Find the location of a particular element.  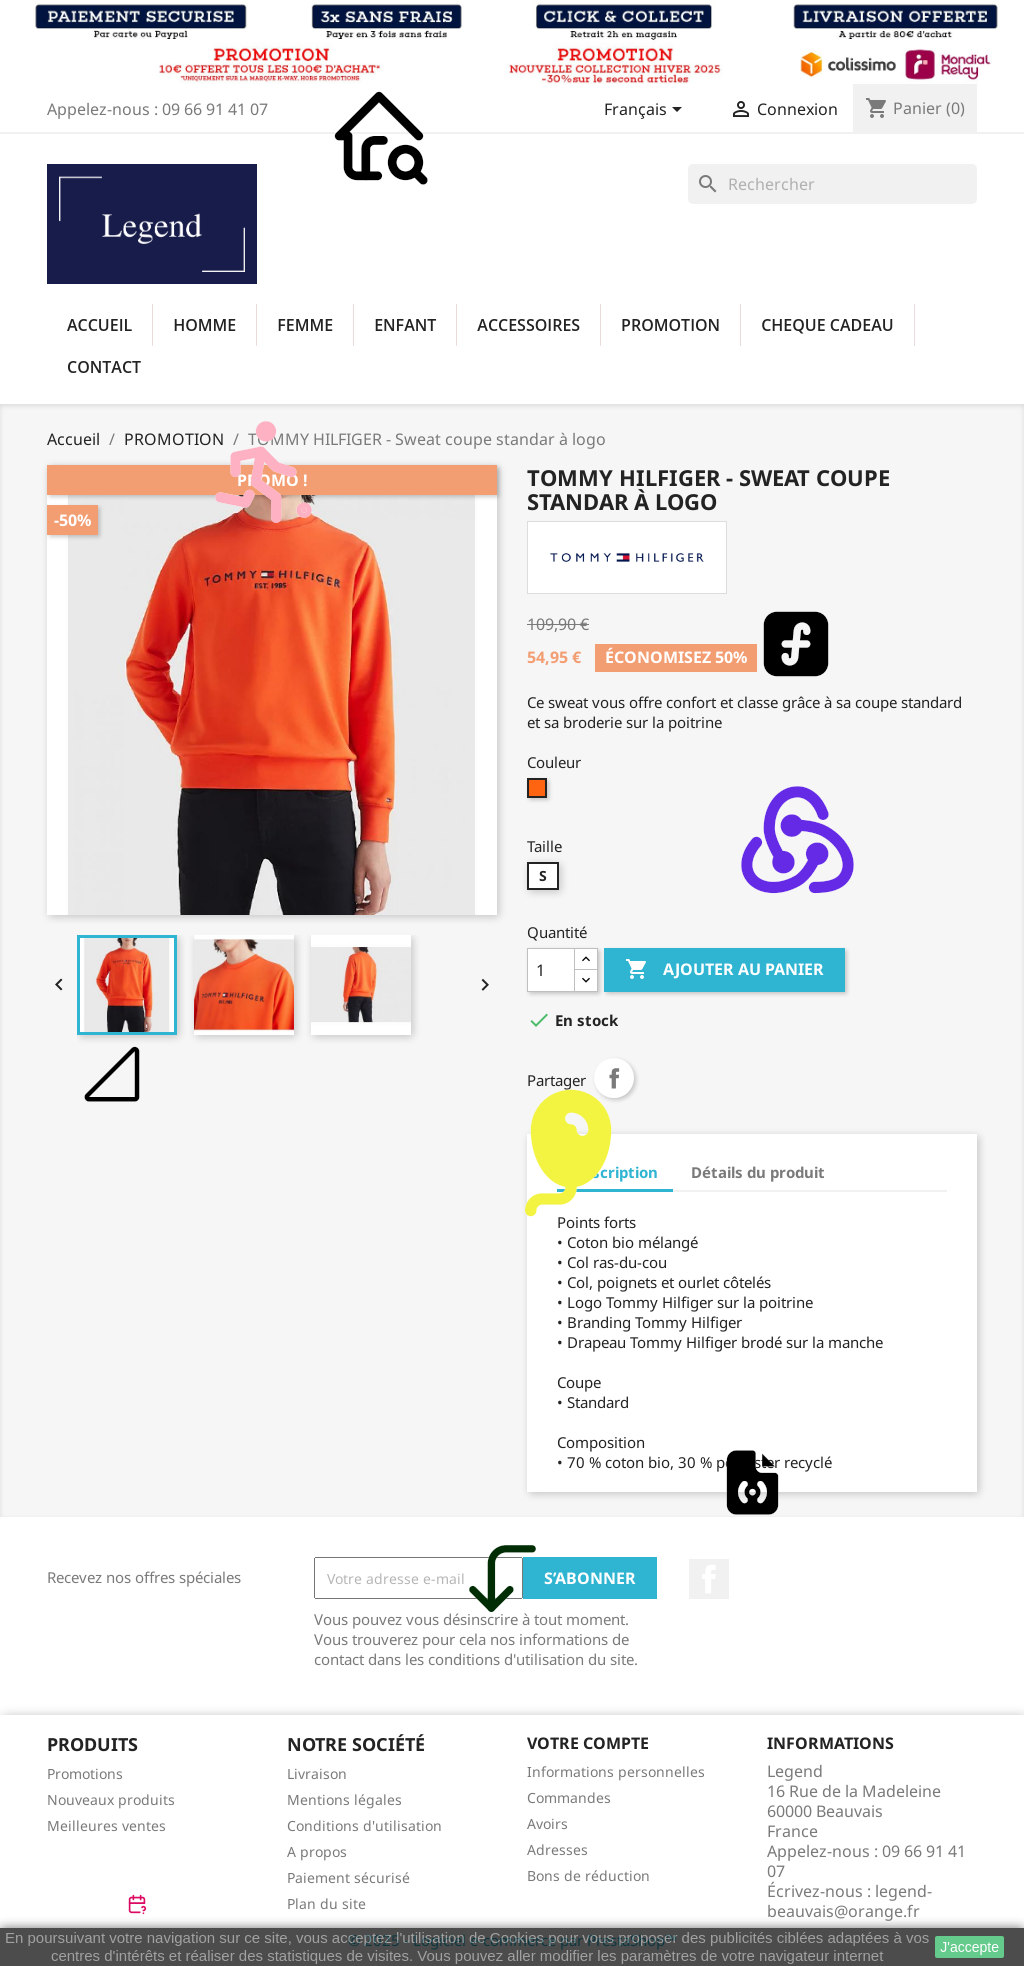

redux state management library logo is located at coordinates (797, 842).